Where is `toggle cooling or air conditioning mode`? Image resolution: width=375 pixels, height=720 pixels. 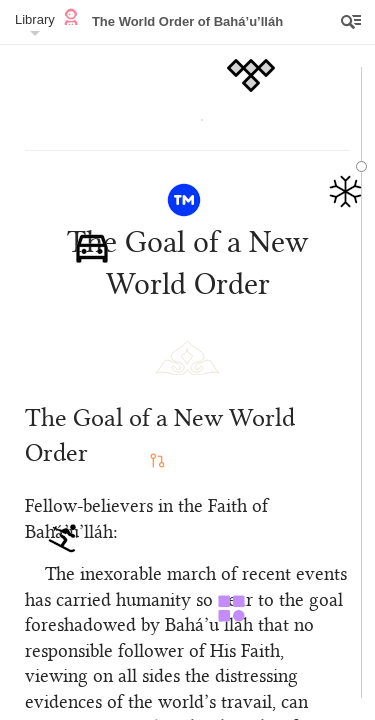
toggle cooling or air conditioning mode is located at coordinates (345, 191).